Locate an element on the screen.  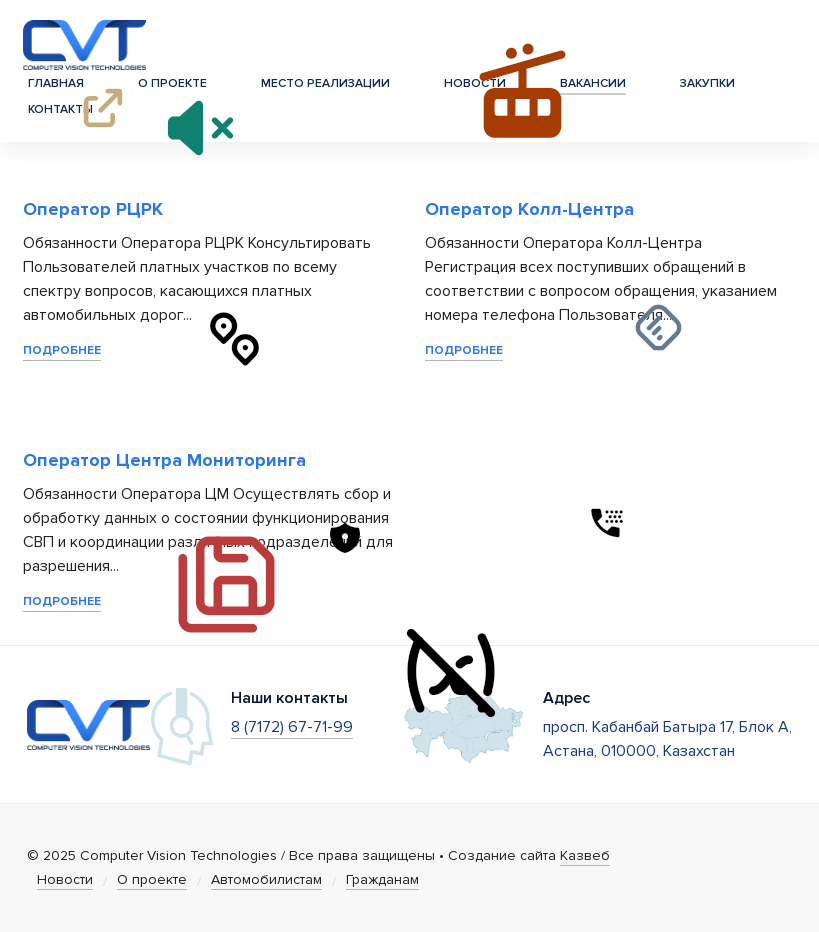
open feedly app is located at coordinates (658, 327).